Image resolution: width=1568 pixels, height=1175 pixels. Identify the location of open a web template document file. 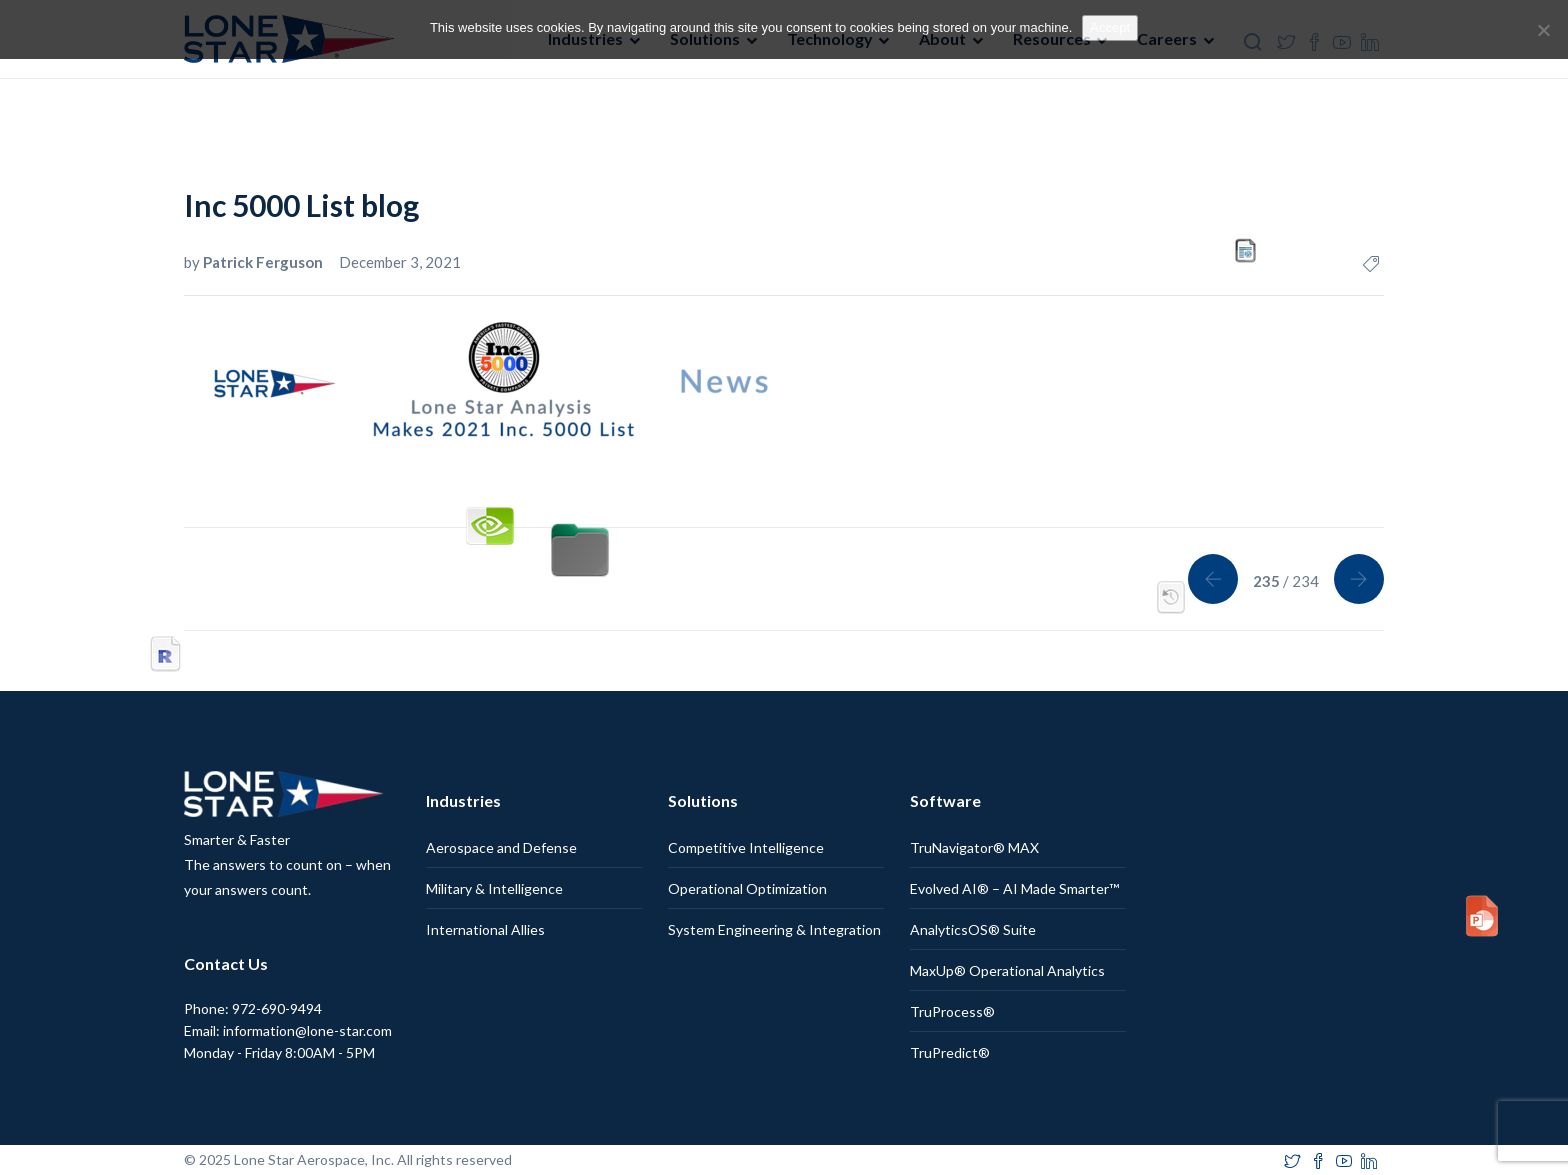
(1245, 250).